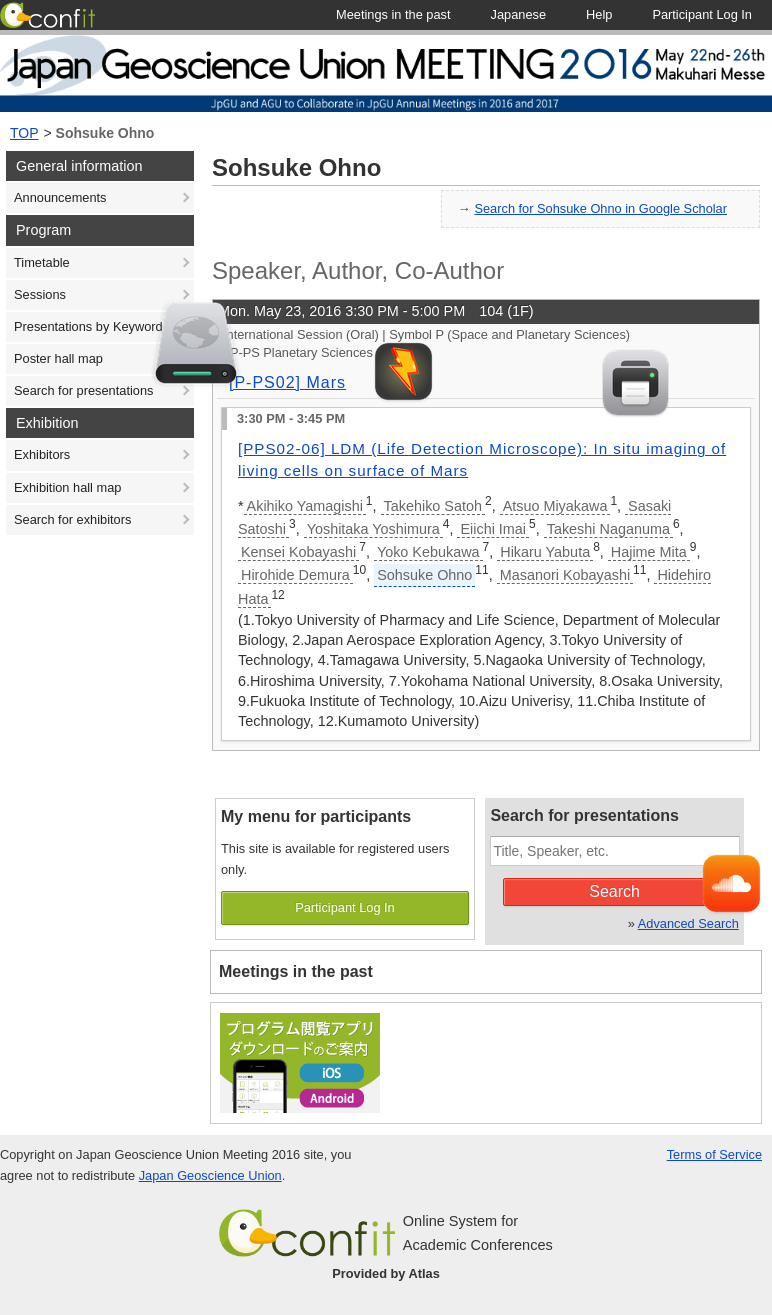 The height and width of the screenshot is (1315, 772). What do you see at coordinates (403, 371) in the screenshot?
I see `launch rvgl racing game` at bounding box center [403, 371].